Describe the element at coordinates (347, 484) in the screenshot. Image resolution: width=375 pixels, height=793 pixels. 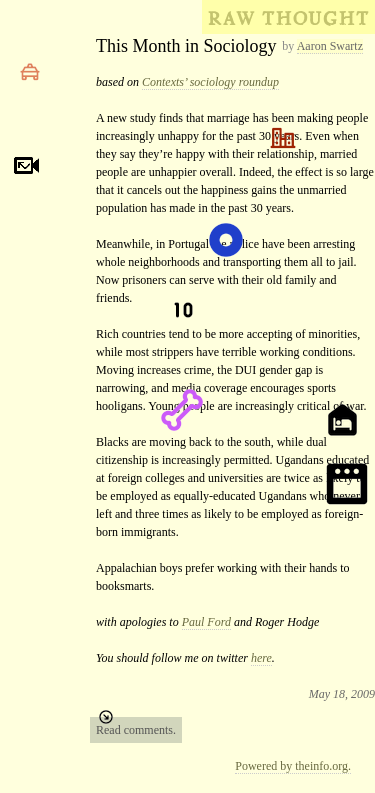
I see `access oven or cooking controls` at that location.